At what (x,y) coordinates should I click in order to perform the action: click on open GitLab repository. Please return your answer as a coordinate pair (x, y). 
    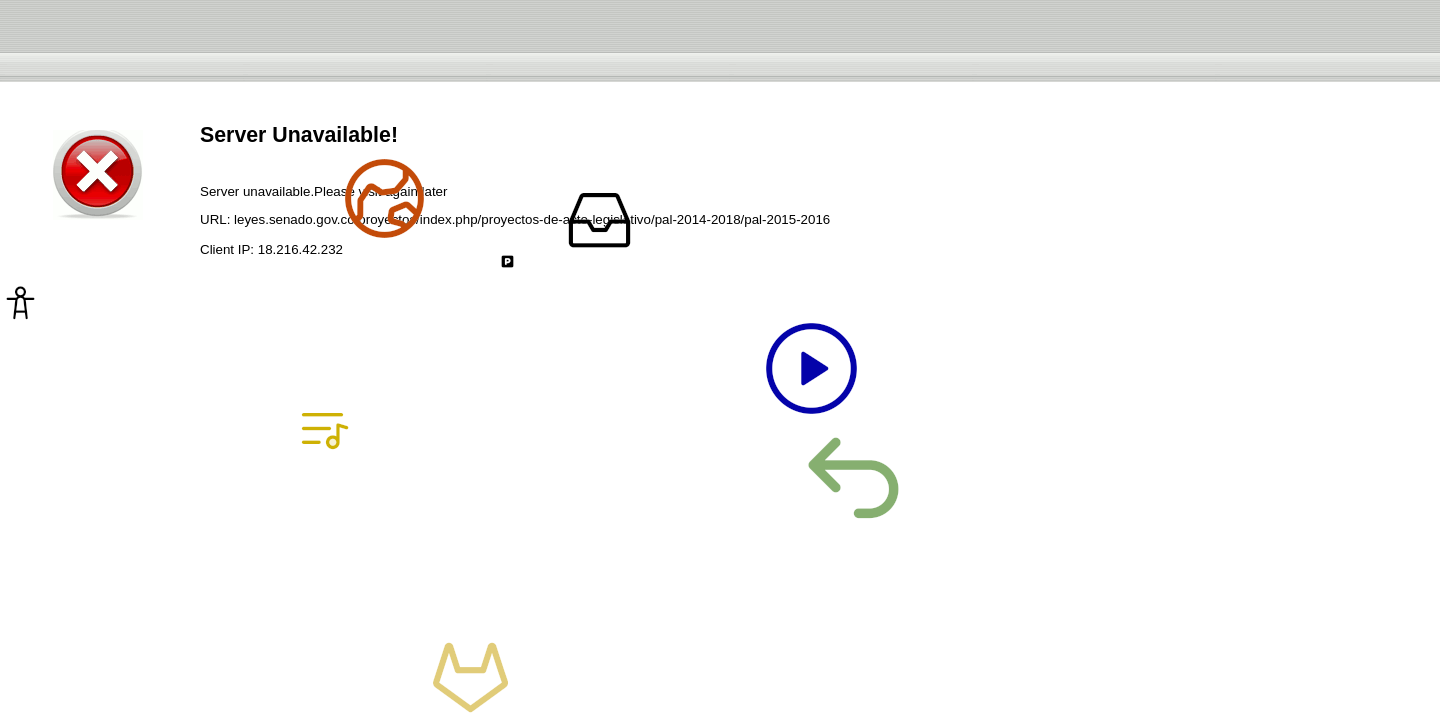
    Looking at the image, I should click on (470, 677).